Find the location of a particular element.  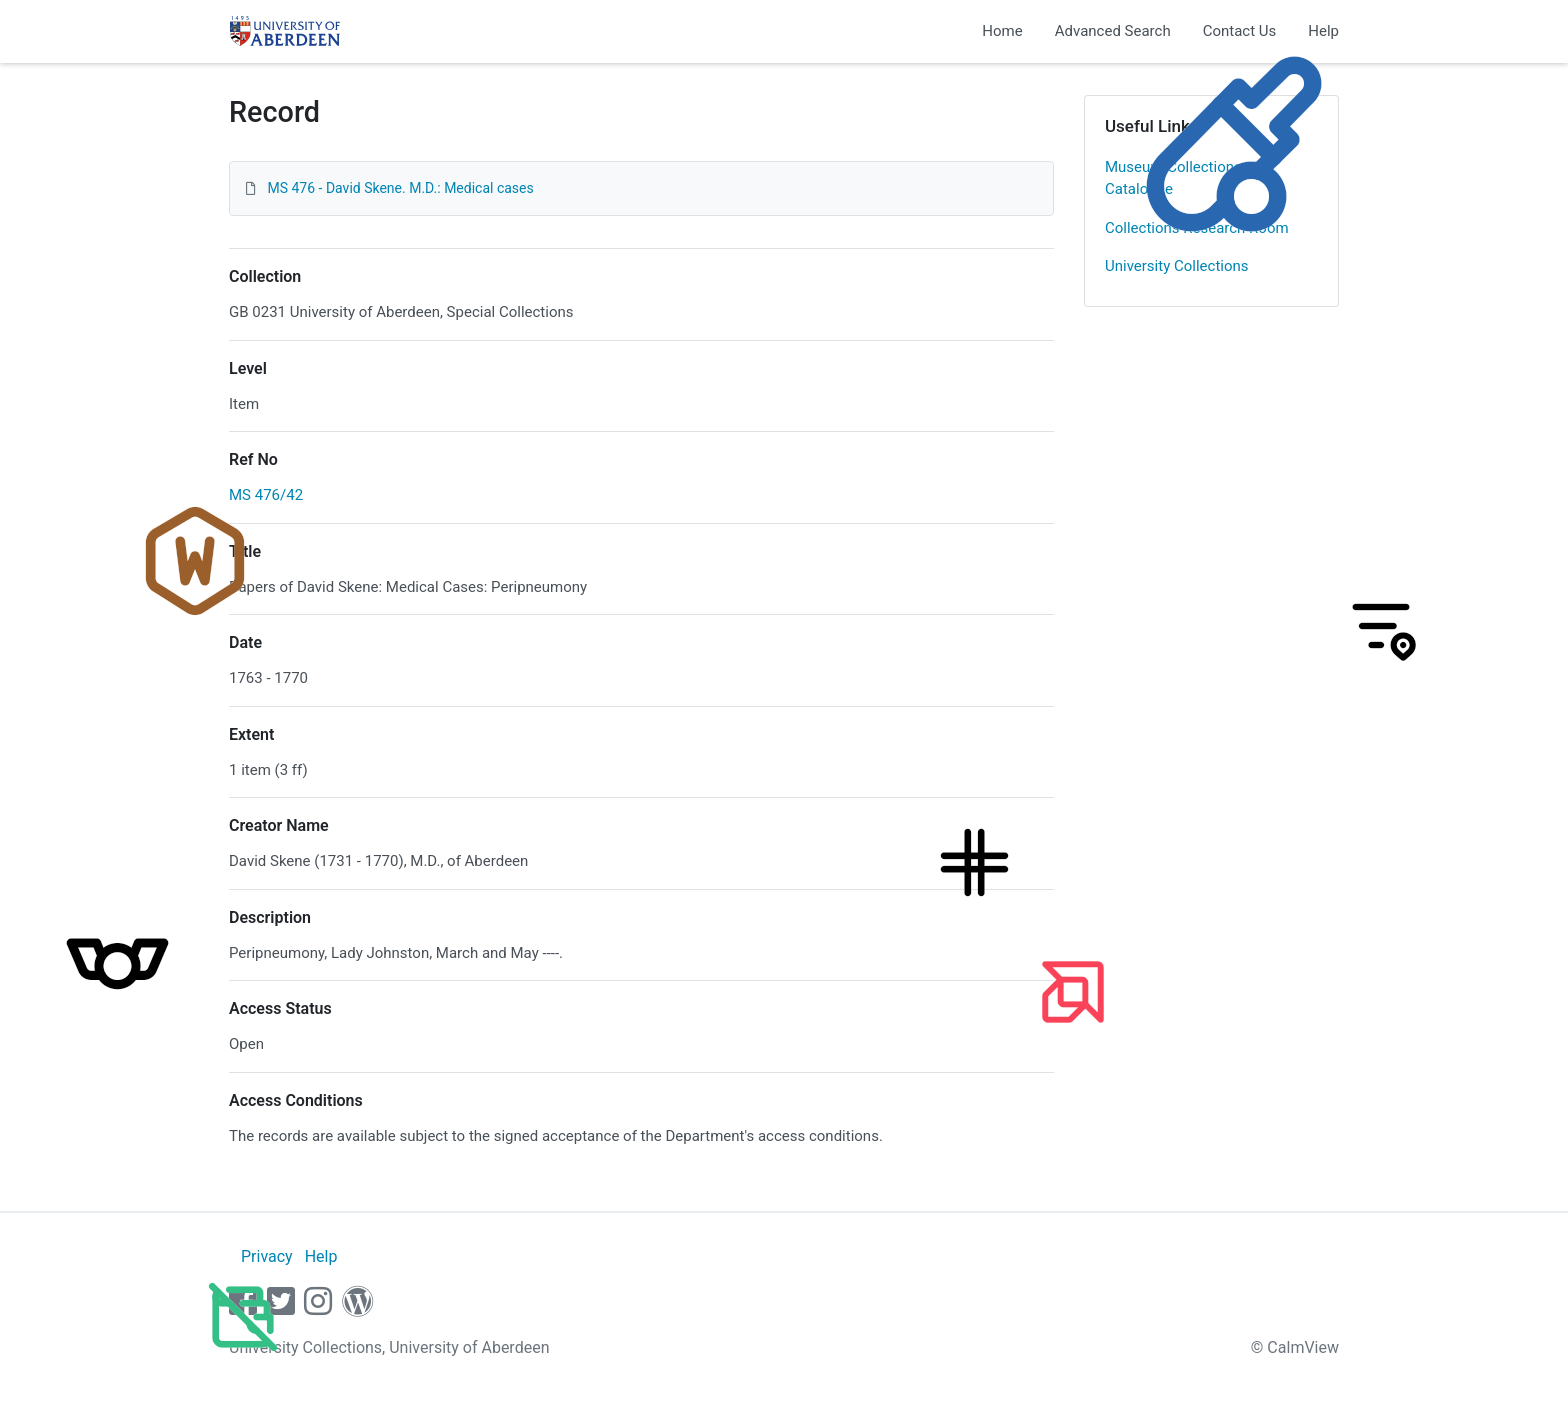

apply golden ratio grid overlay is located at coordinates (974, 862).